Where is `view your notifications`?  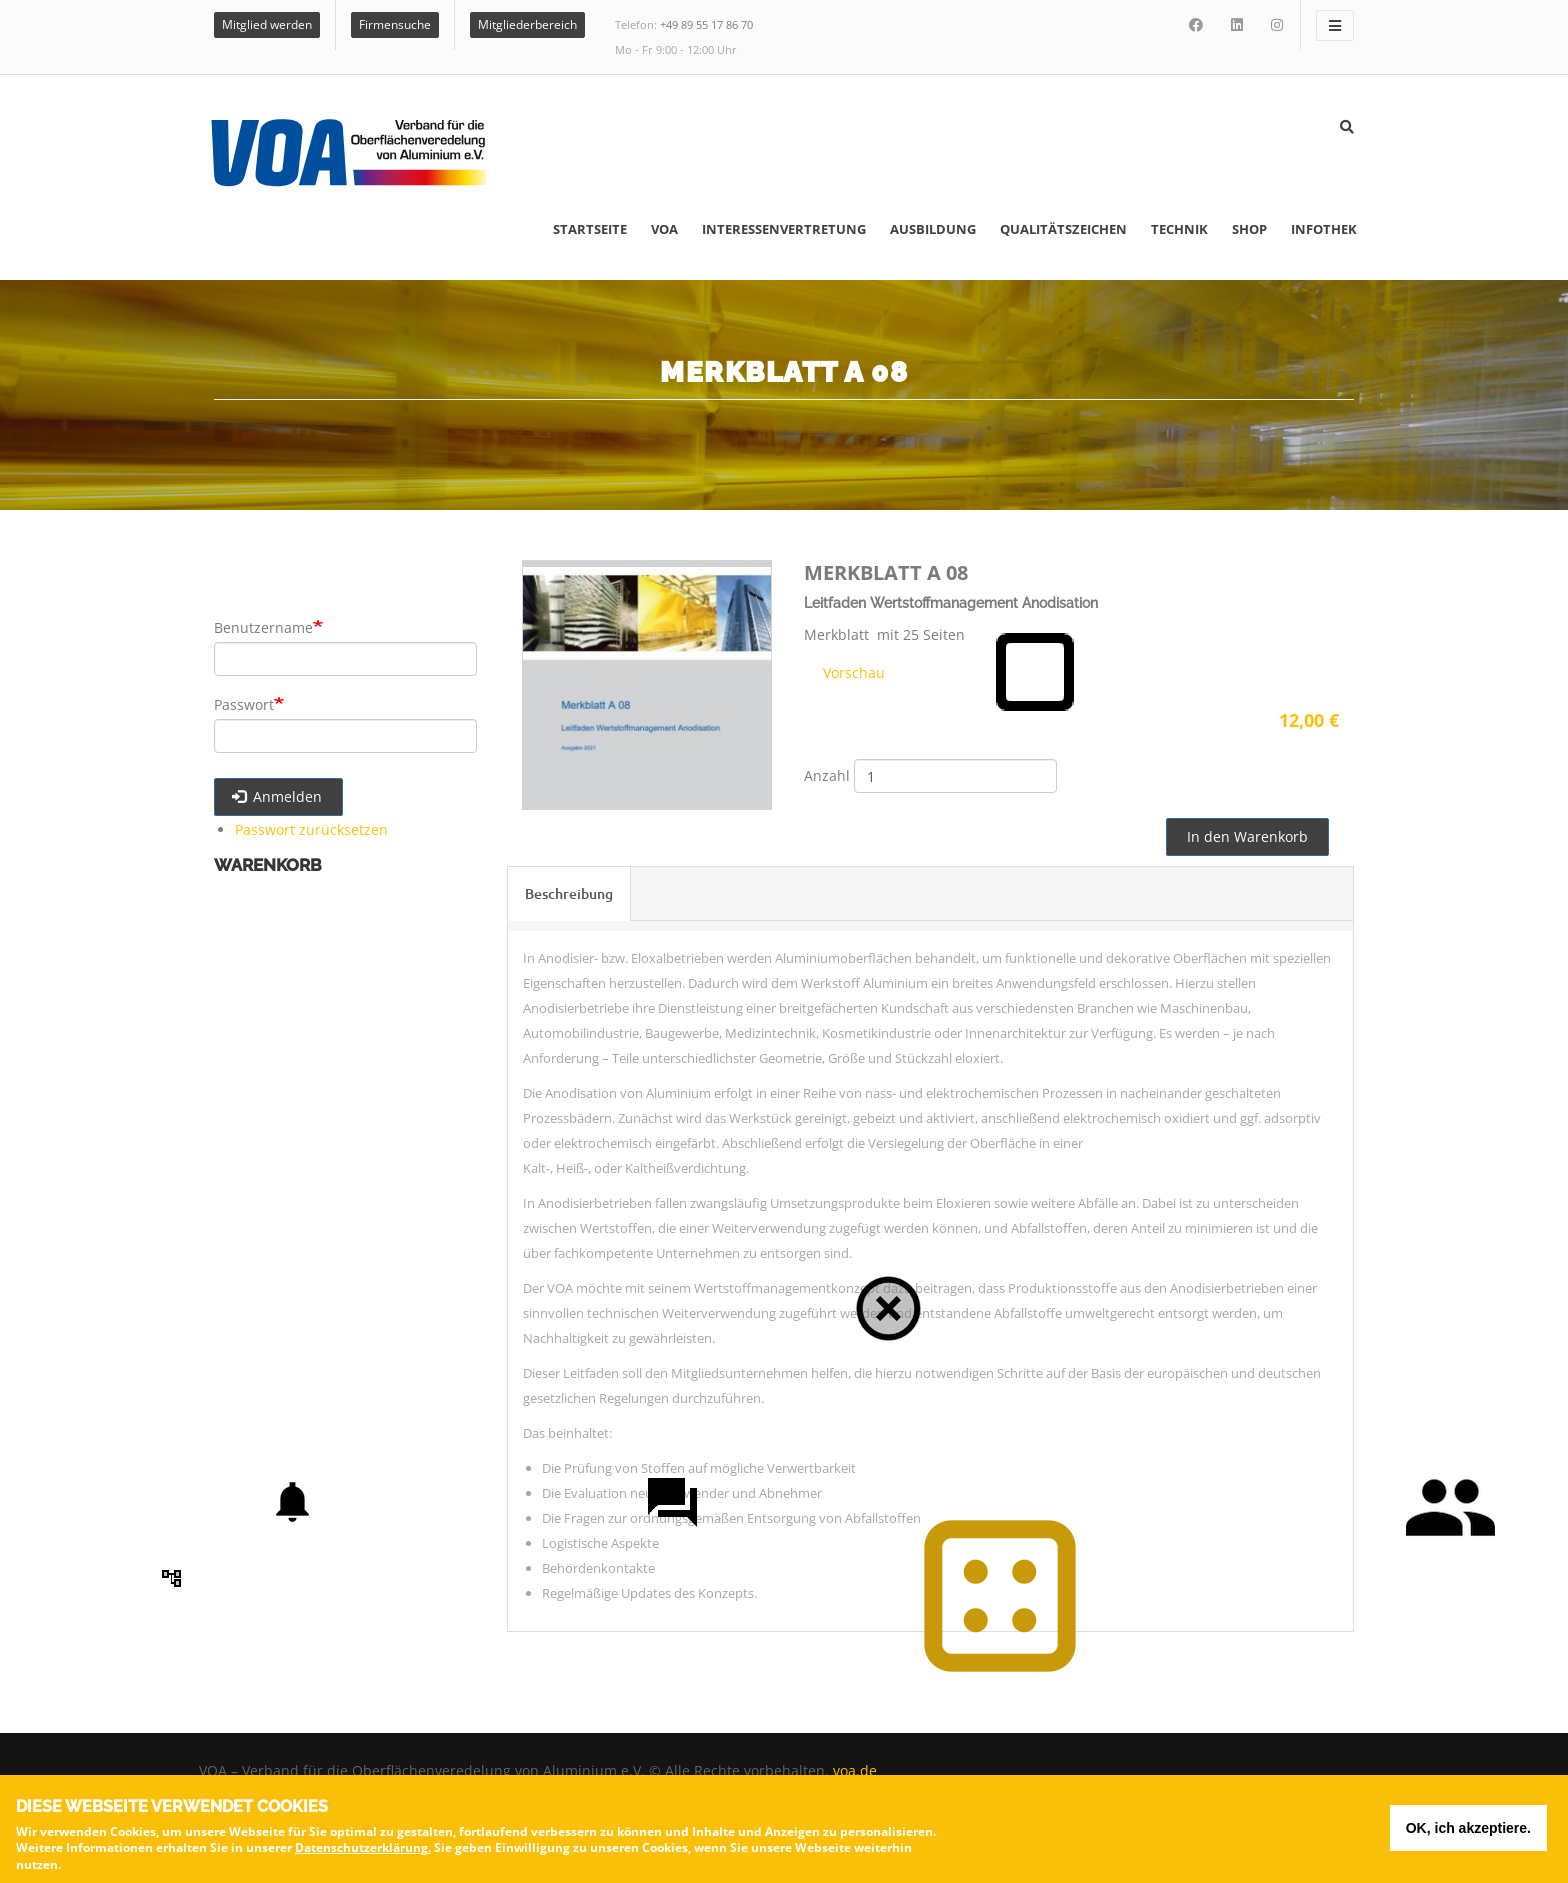 view your notifications is located at coordinates (292, 1501).